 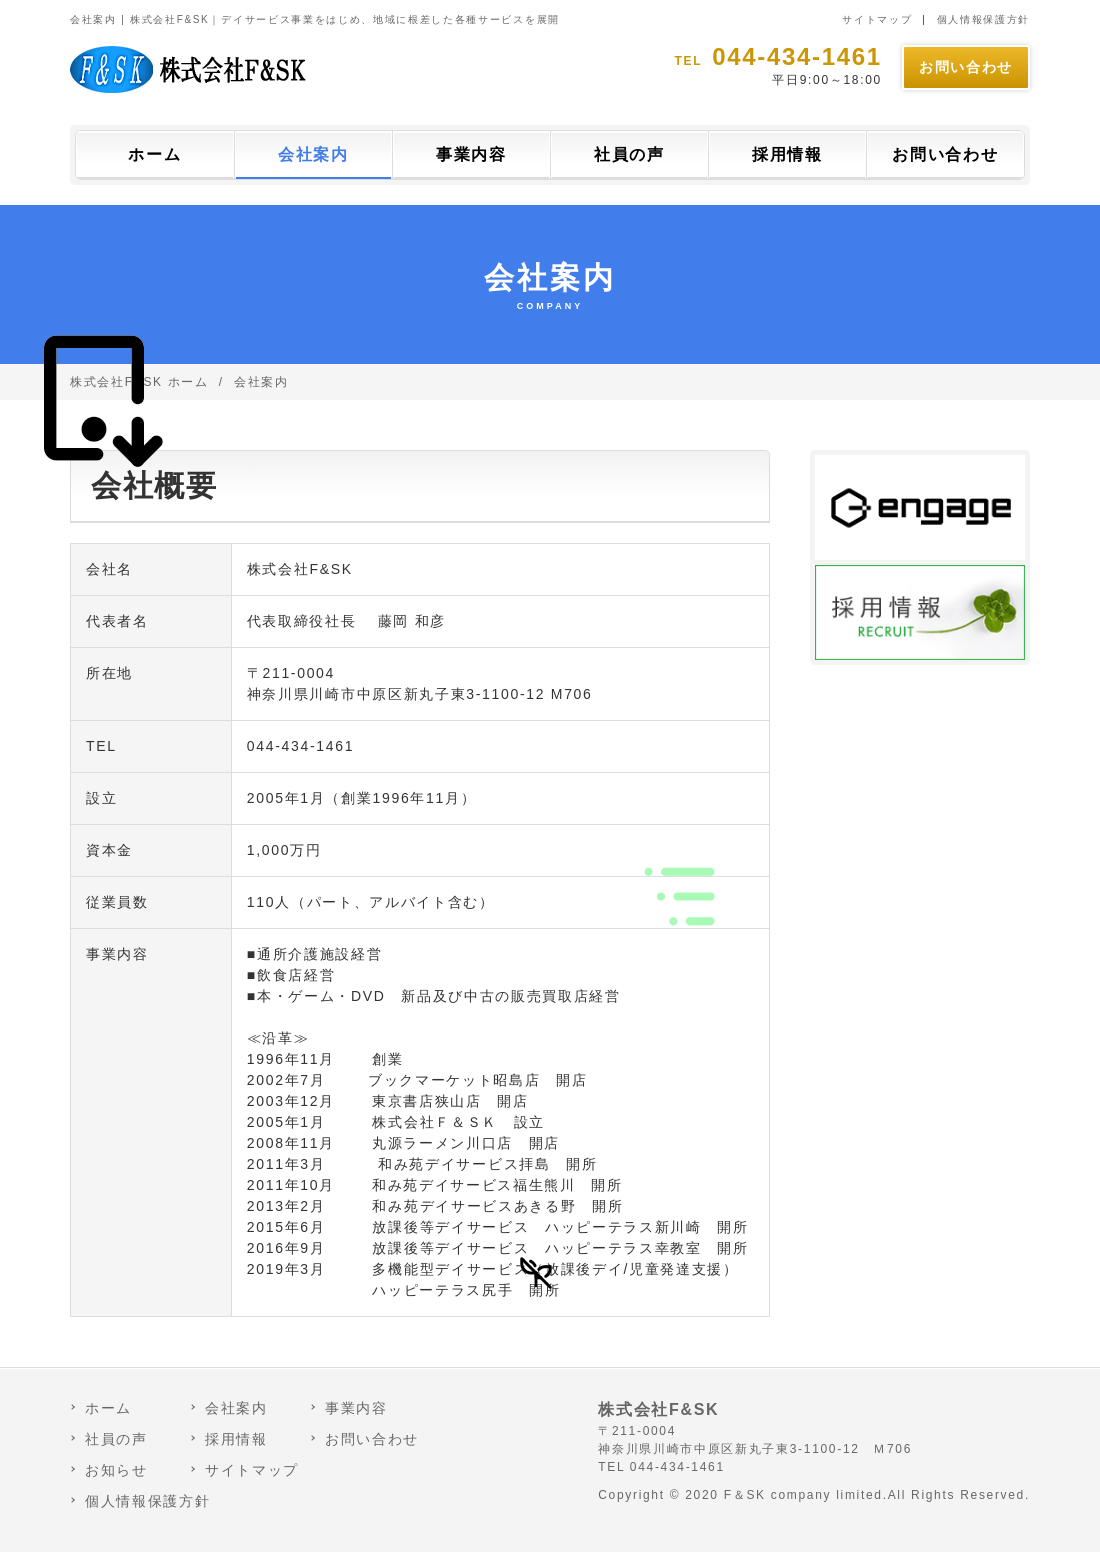 I want to click on disable plant or garden tracking, so click(x=536, y=1273).